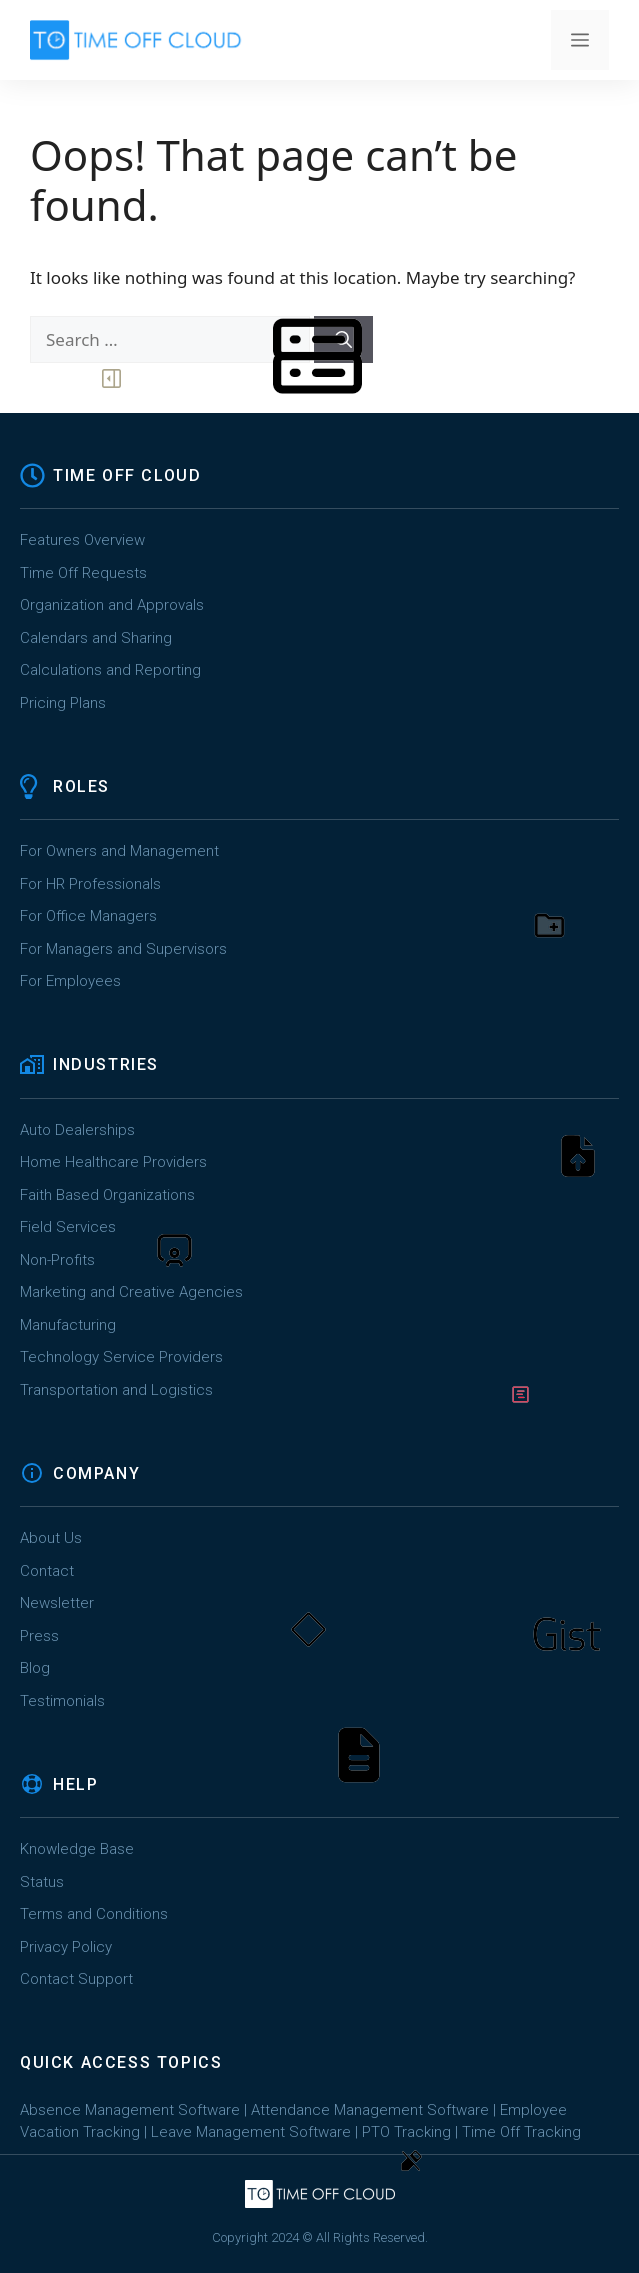  Describe the element at coordinates (568, 1634) in the screenshot. I see `navigate to GitHub Gist service` at that location.